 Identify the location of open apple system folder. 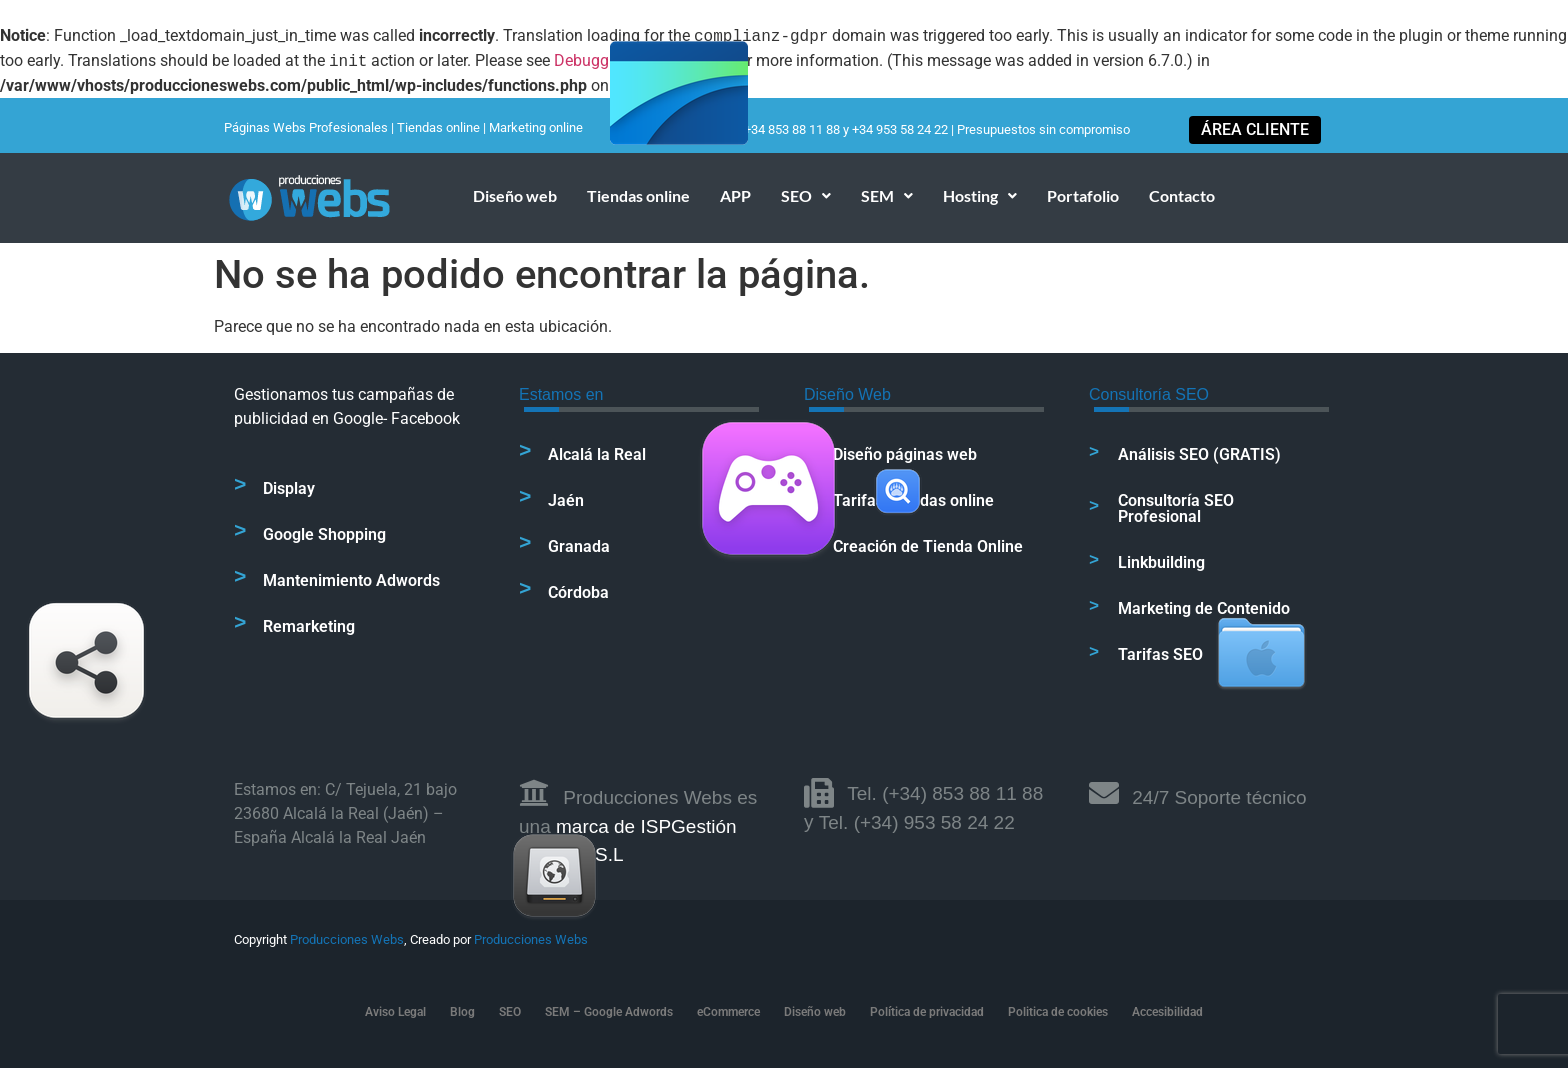
(1261, 652).